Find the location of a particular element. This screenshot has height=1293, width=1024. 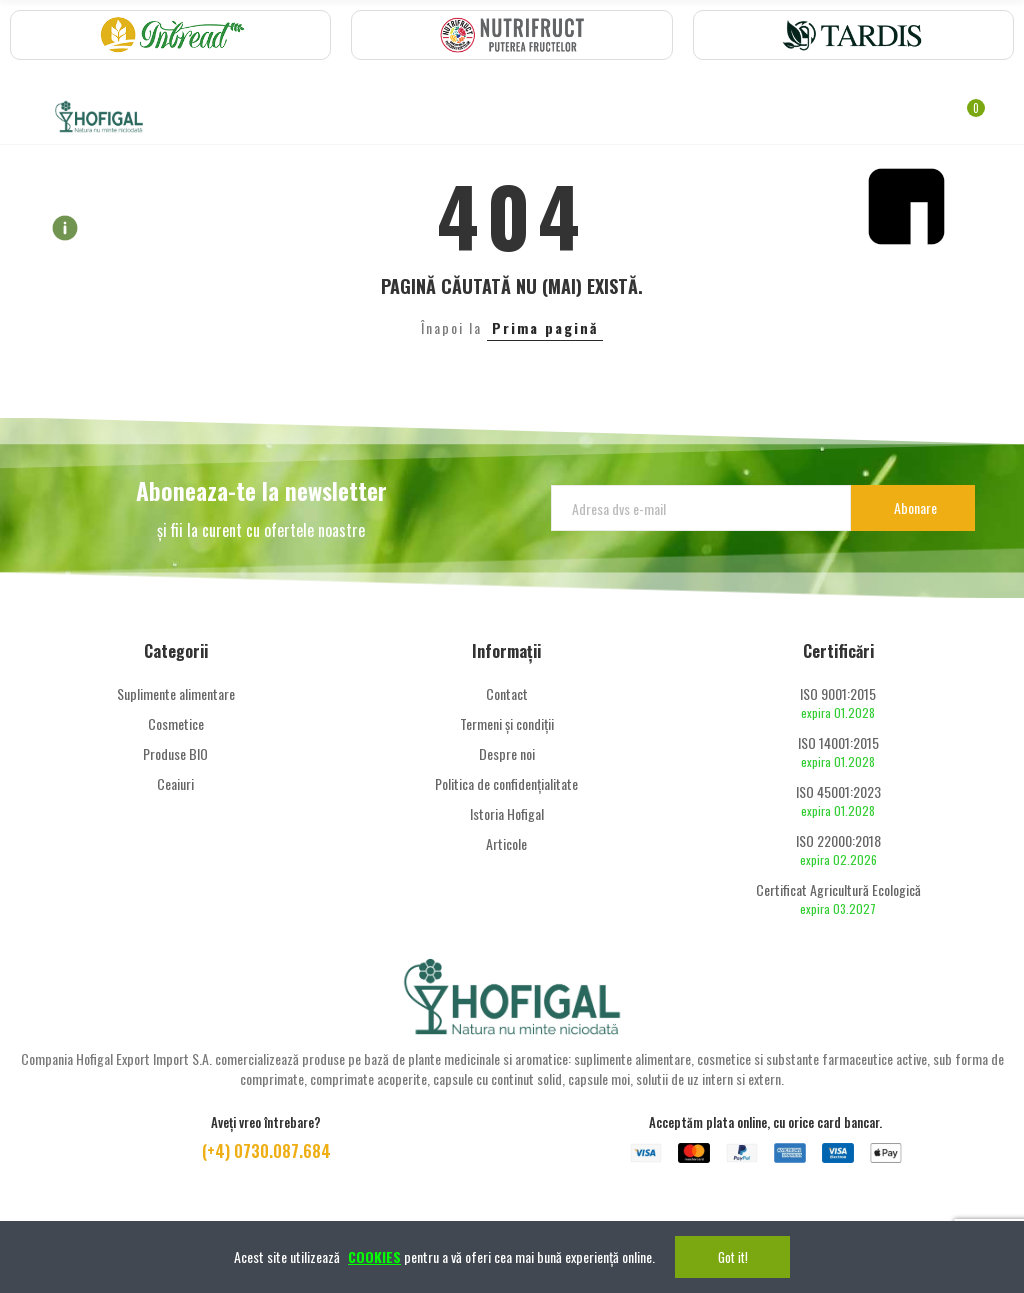

npm package manager logo is located at coordinates (906, 206).